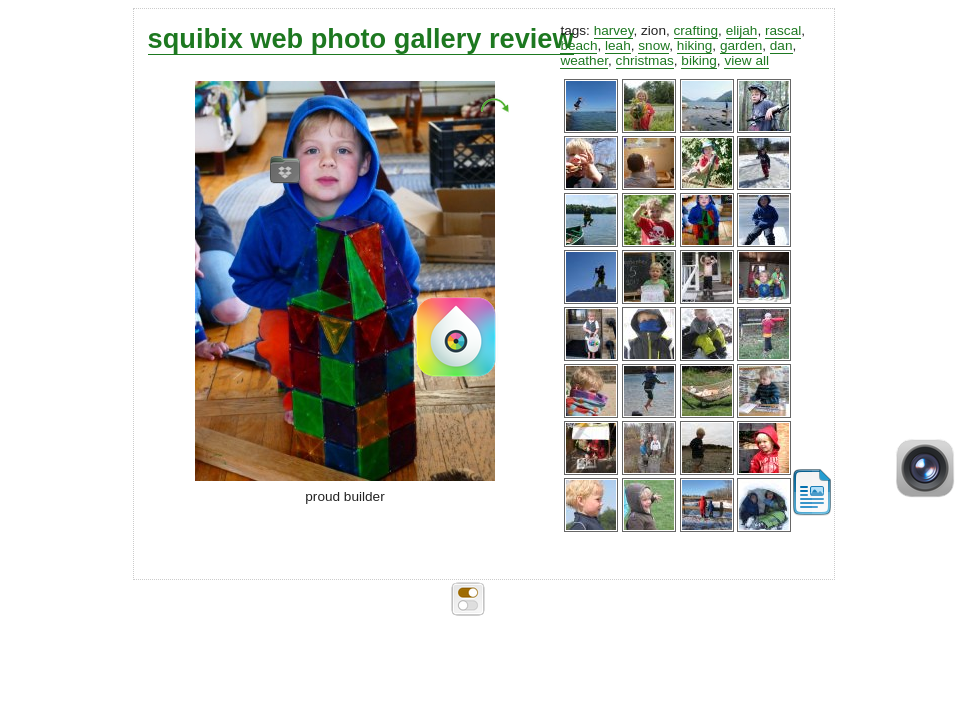 This screenshot has height=720, width=968. Describe the element at coordinates (456, 337) in the screenshot. I see `open color preferences settings` at that location.